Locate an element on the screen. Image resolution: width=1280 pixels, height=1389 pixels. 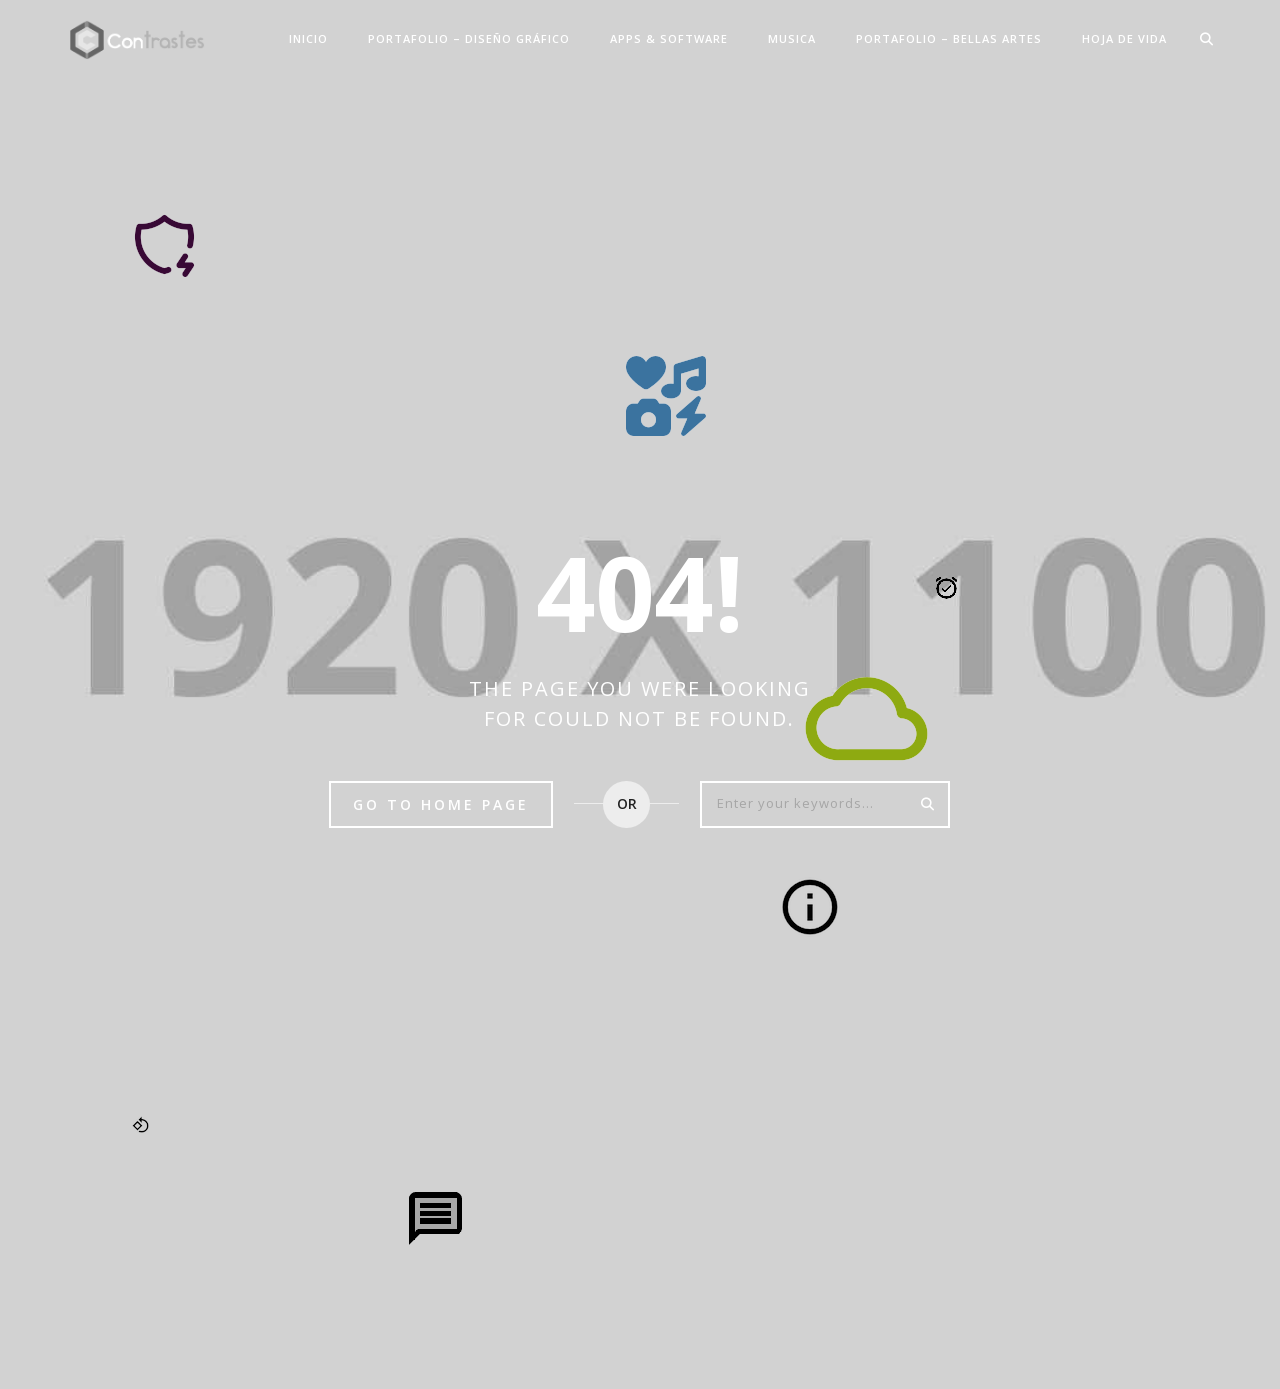
browse icon library or icon collection is located at coordinates (666, 396).